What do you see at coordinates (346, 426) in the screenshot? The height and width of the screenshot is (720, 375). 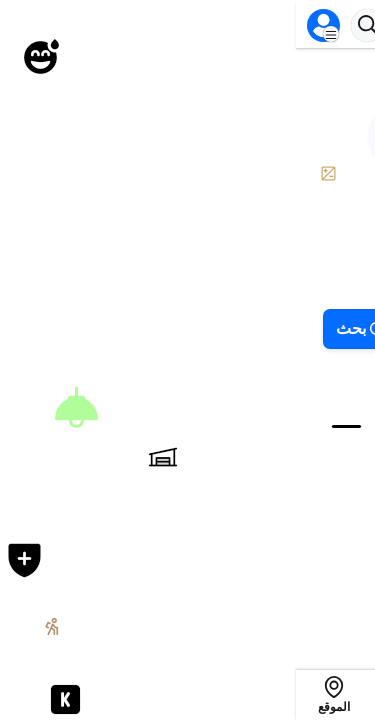 I see `remove an item from a list` at bounding box center [346, 426].